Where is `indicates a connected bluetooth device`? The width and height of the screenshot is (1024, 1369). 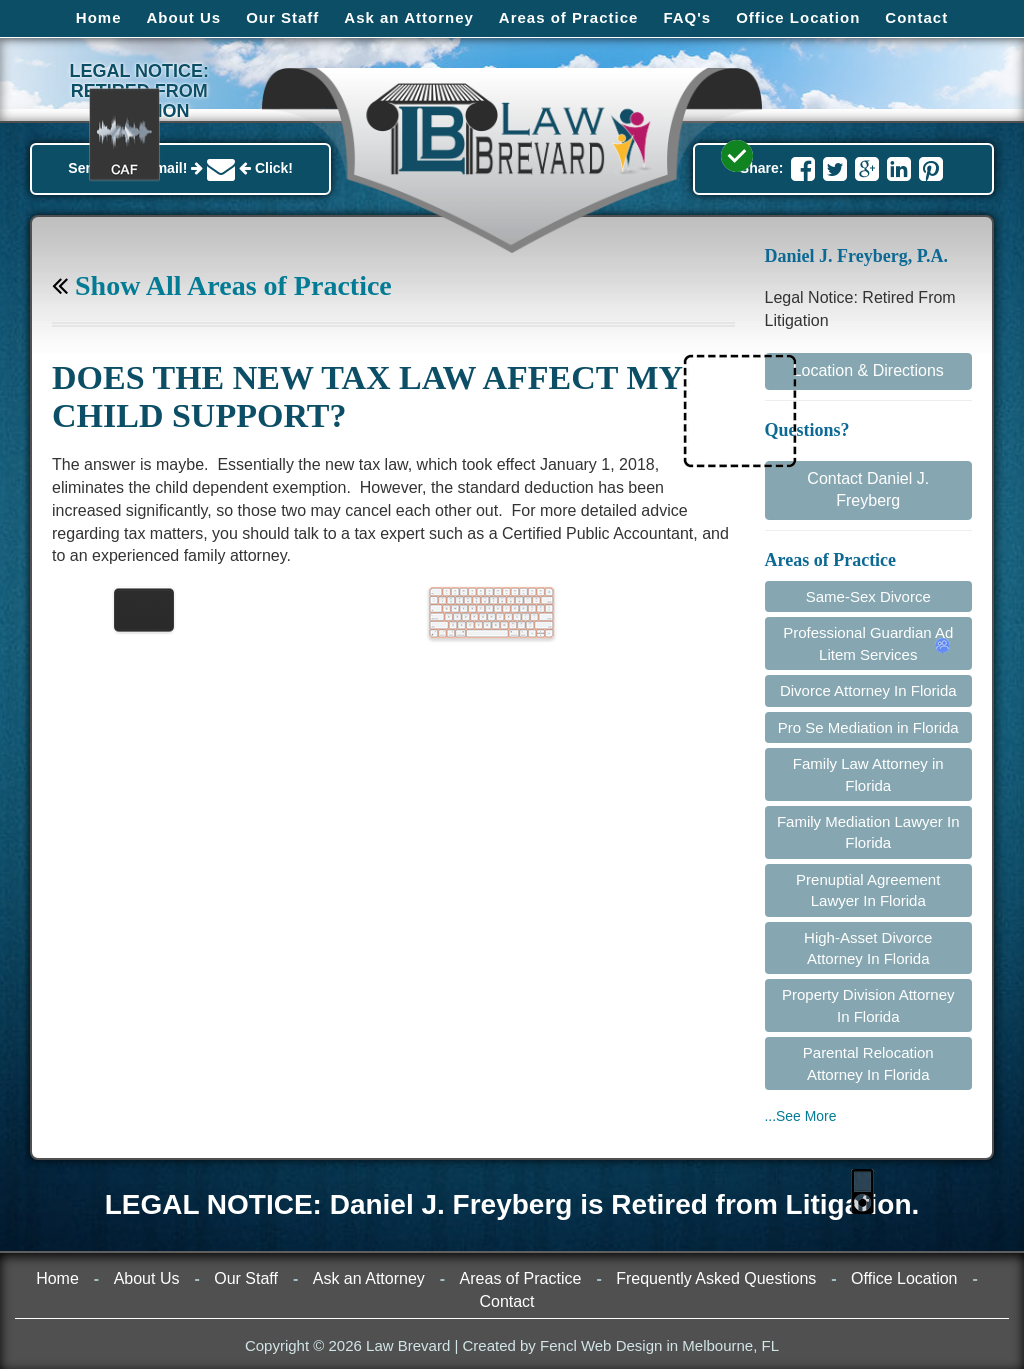
indicates a connected bluetooth device is located at coordinates (144, 610).